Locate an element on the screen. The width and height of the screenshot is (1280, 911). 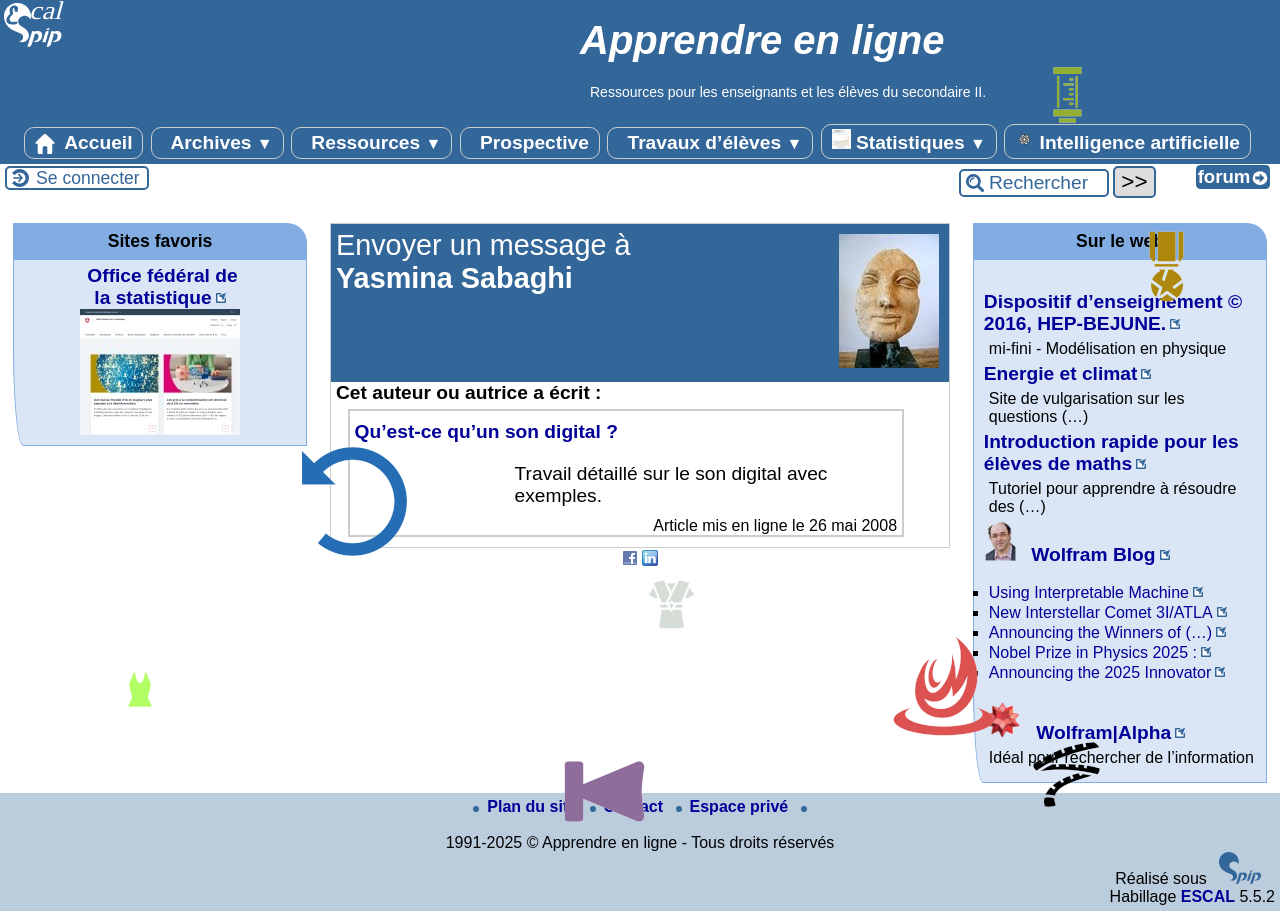
indicates a fire hazard or danger zone is located at coordinates (944, 685).